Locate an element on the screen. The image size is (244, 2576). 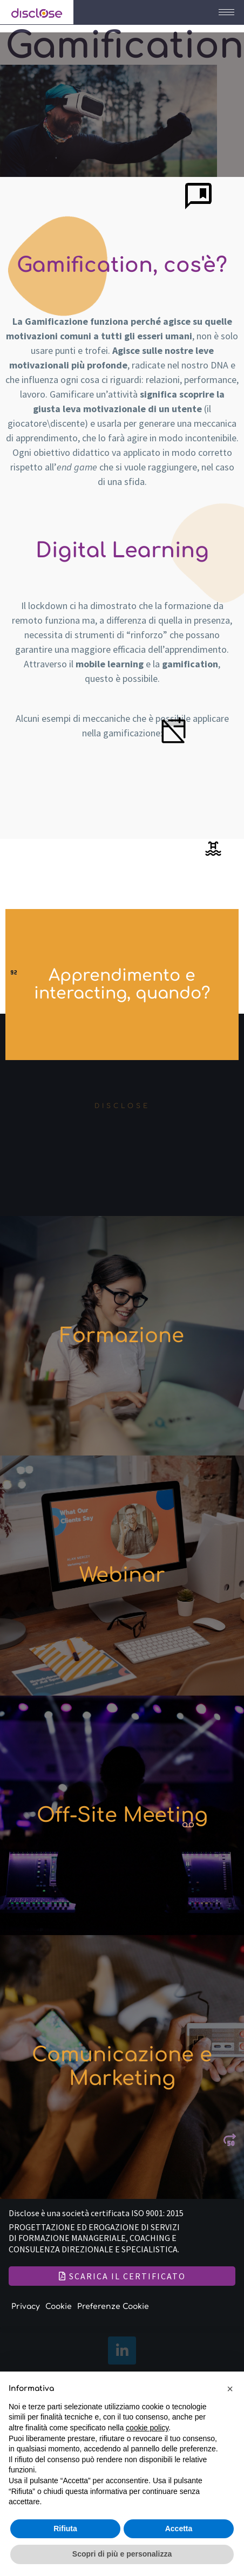
no scheduled events or appointments is located at coordinates (173, 731).